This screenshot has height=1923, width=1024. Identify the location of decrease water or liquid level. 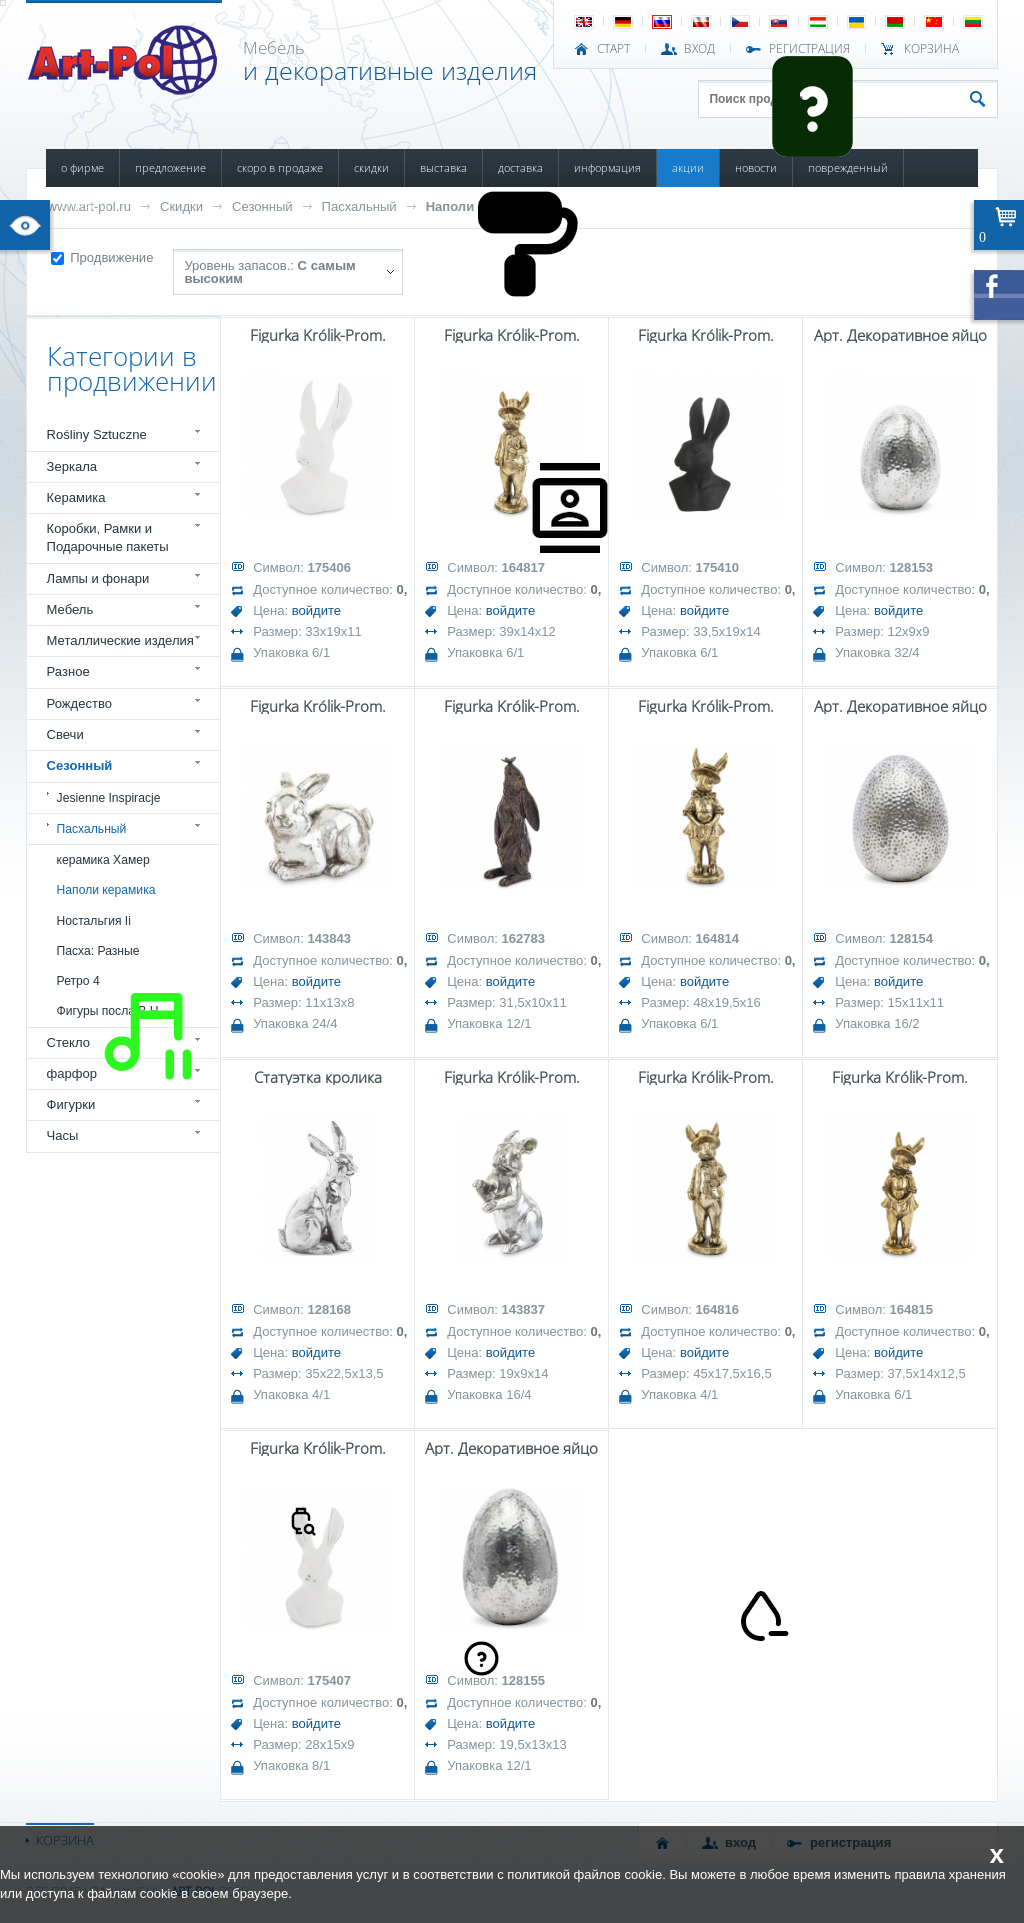
(761, 1616).